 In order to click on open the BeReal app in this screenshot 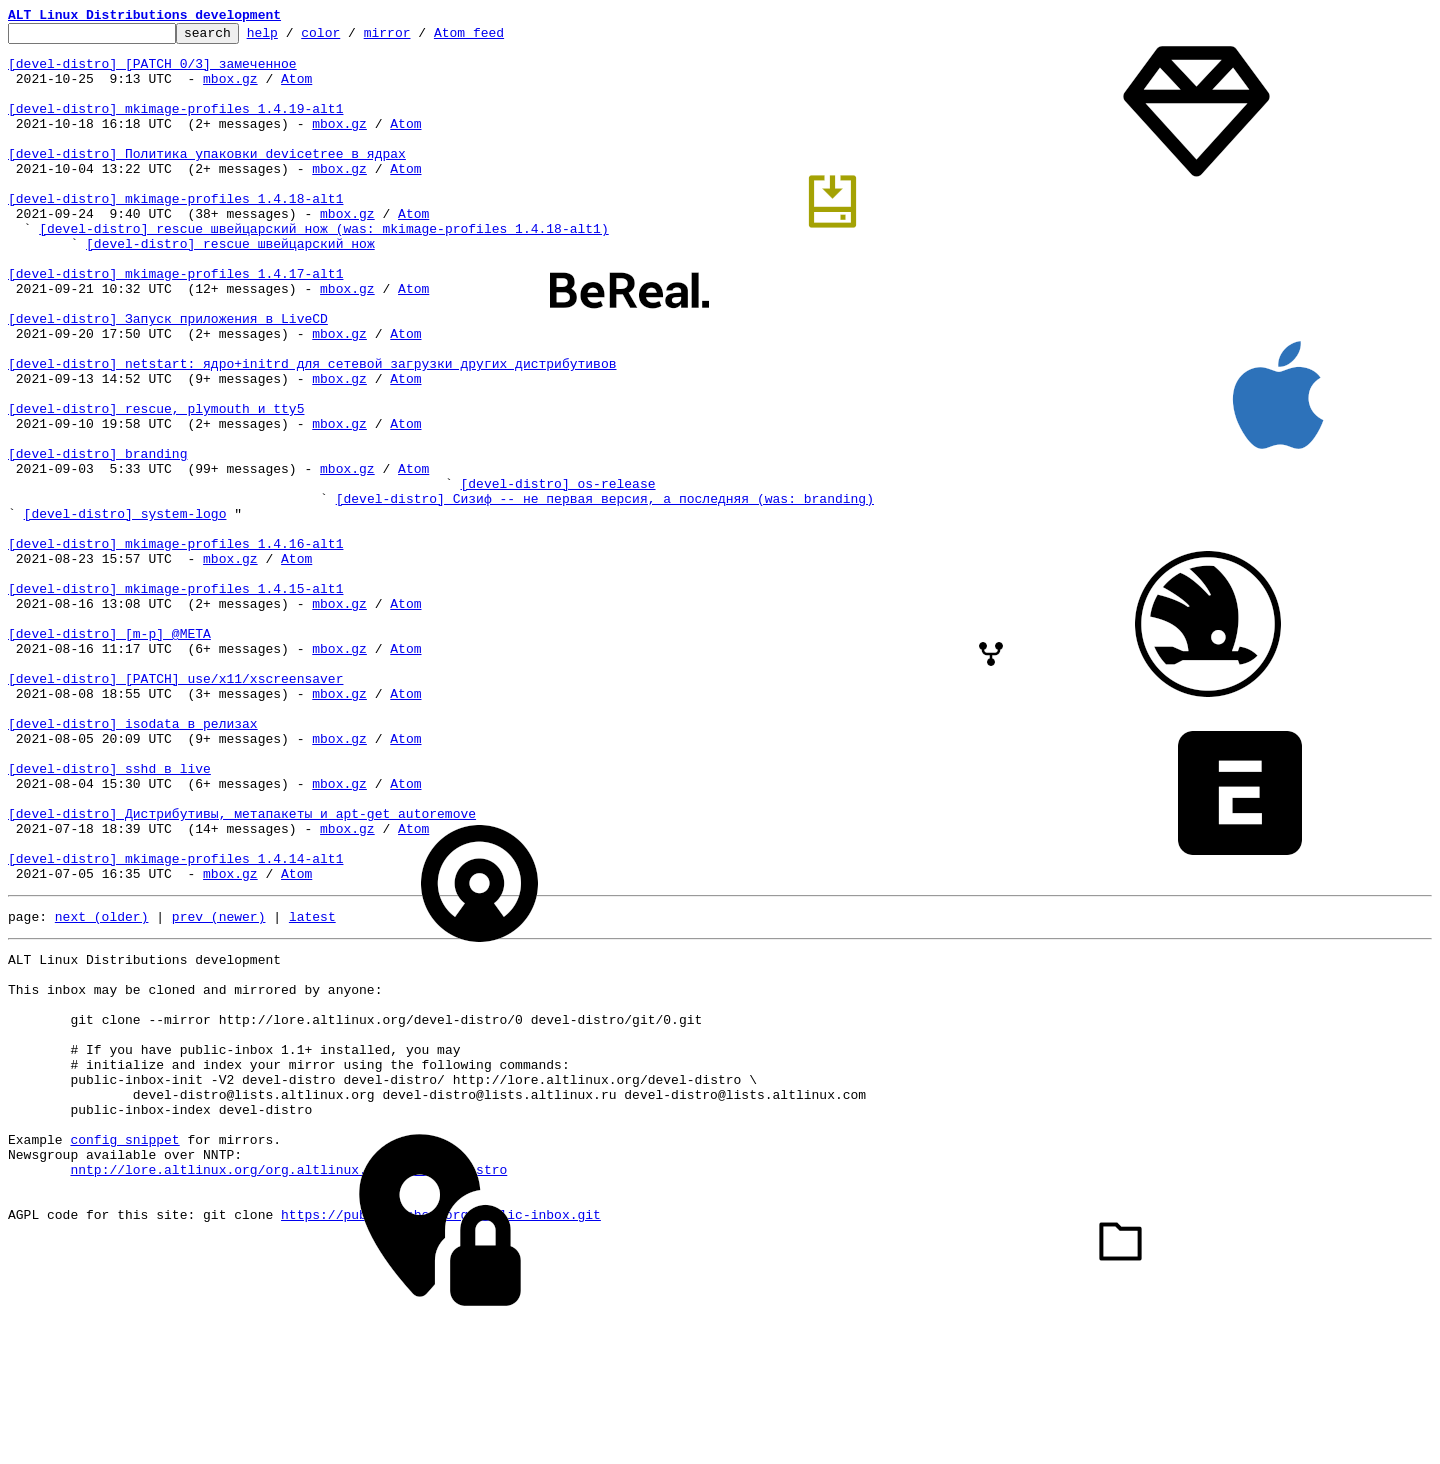, I will do `click(629, 290)`.